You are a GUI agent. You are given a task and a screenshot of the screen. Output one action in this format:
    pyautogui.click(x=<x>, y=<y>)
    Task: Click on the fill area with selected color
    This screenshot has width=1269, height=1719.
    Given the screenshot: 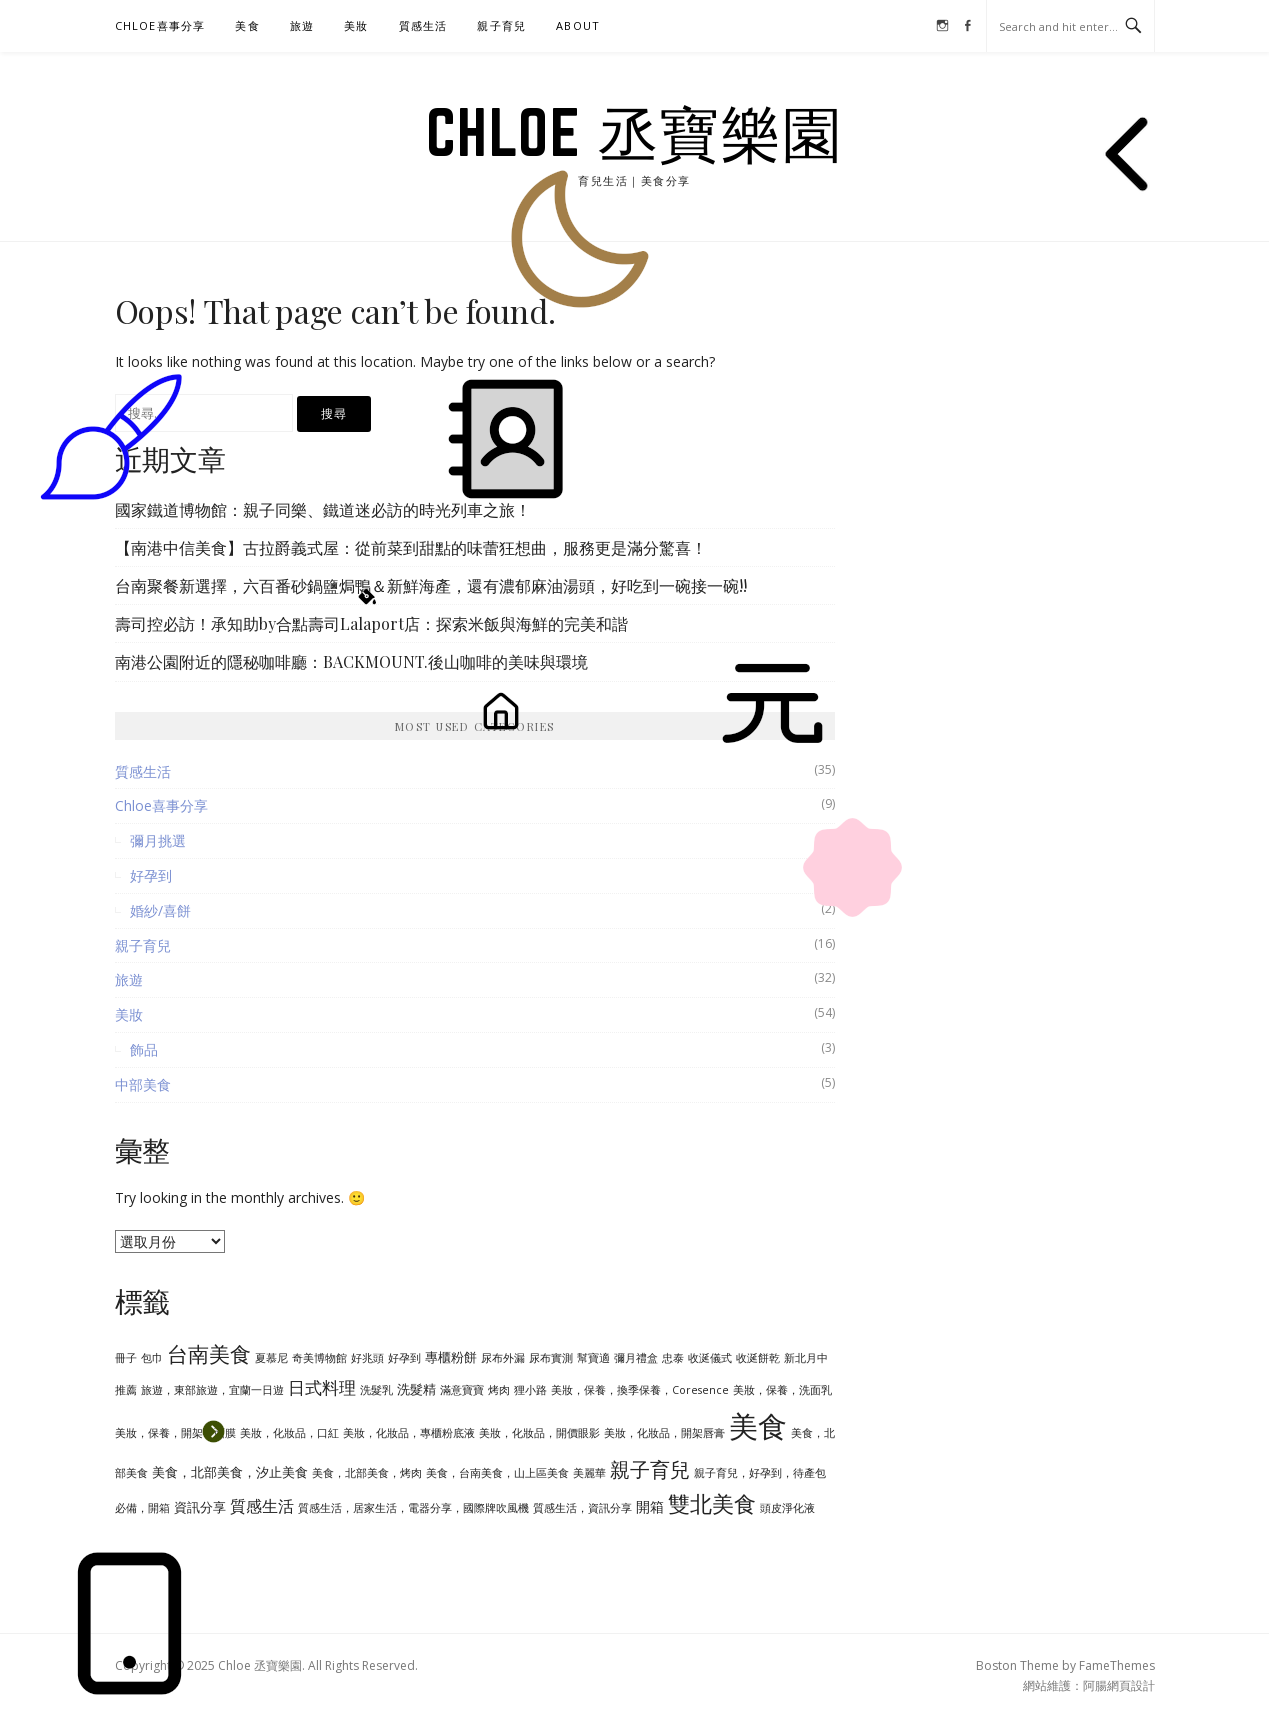 What is the action you would take?
    pyautogui.click(x=367, y=597)
    